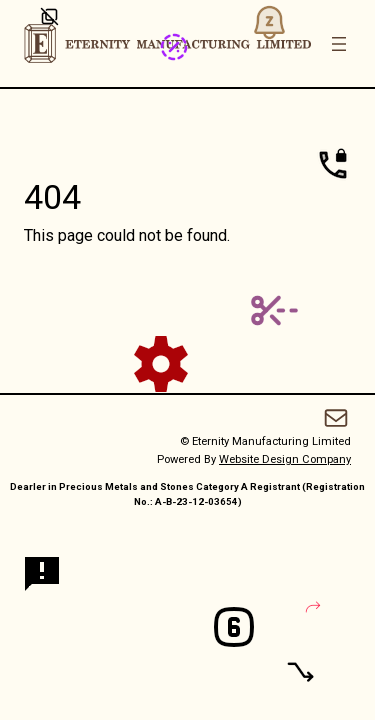  Describe the element at coordinates (161, 364) in the screenshot. I see `access settings` at that location.